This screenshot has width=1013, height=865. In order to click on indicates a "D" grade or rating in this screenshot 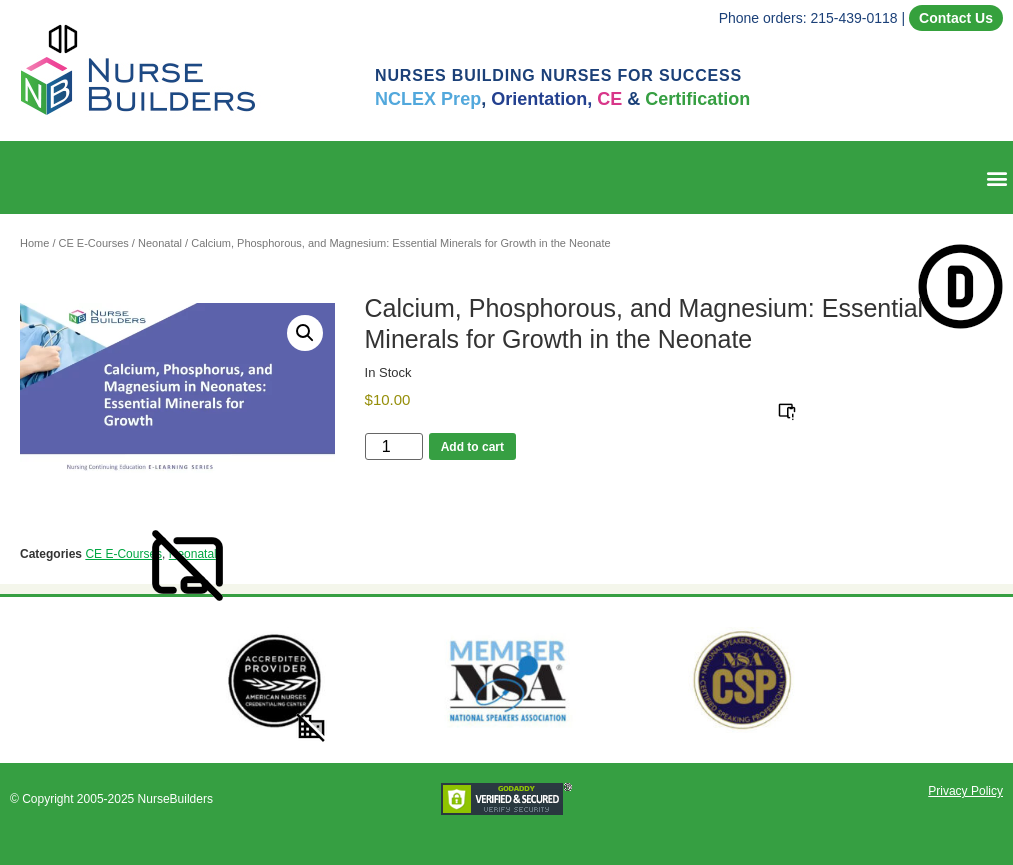, I will do `click(960, 286)`.